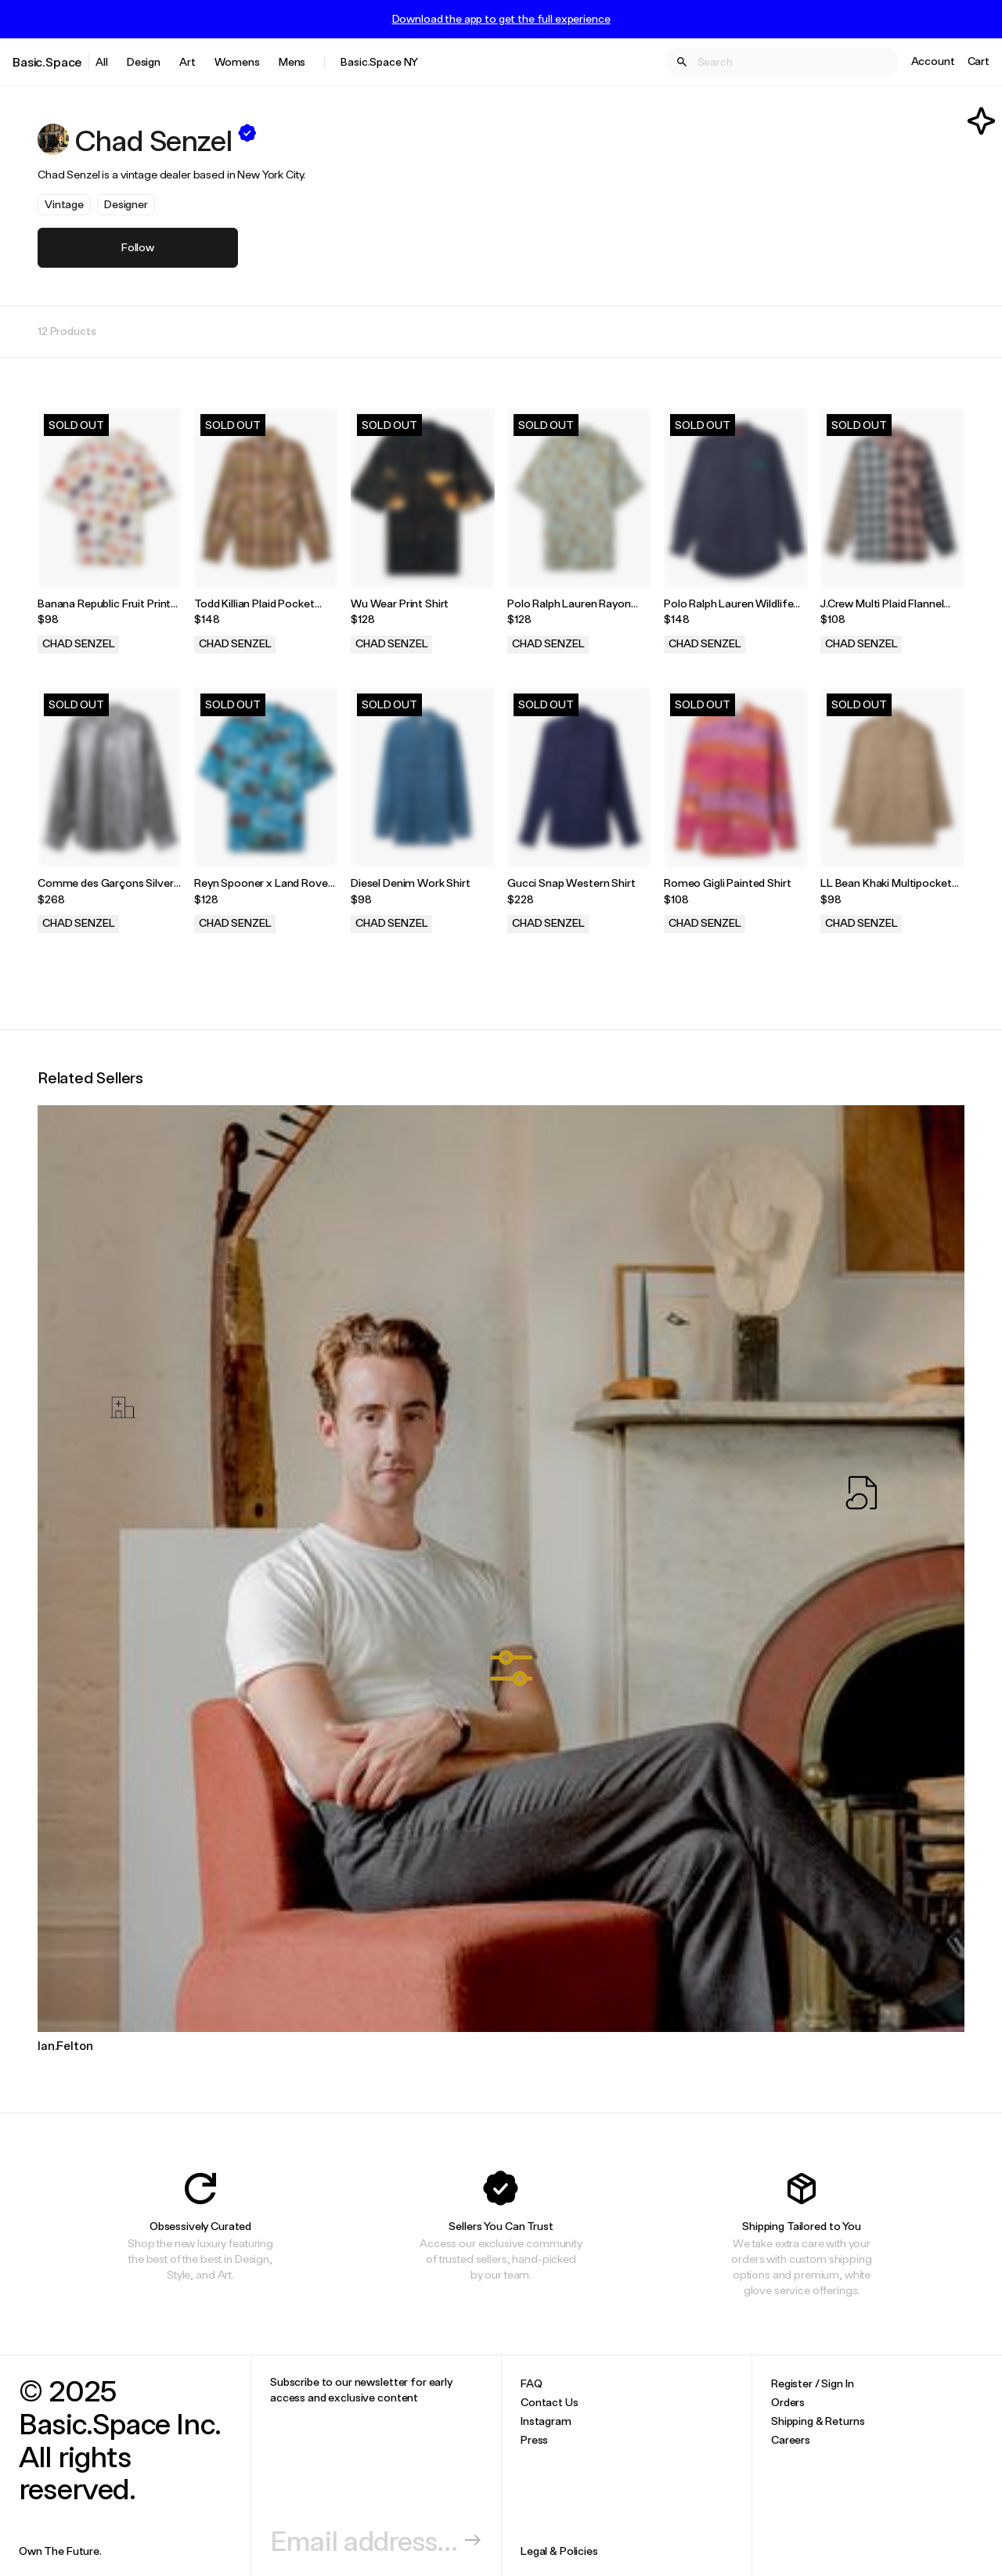 The image size is (1002, 2576). What do you see at coordinates (981, 121) in the screenshot?
I see `indicates a special or featured item` at bounding box center [981, 121].